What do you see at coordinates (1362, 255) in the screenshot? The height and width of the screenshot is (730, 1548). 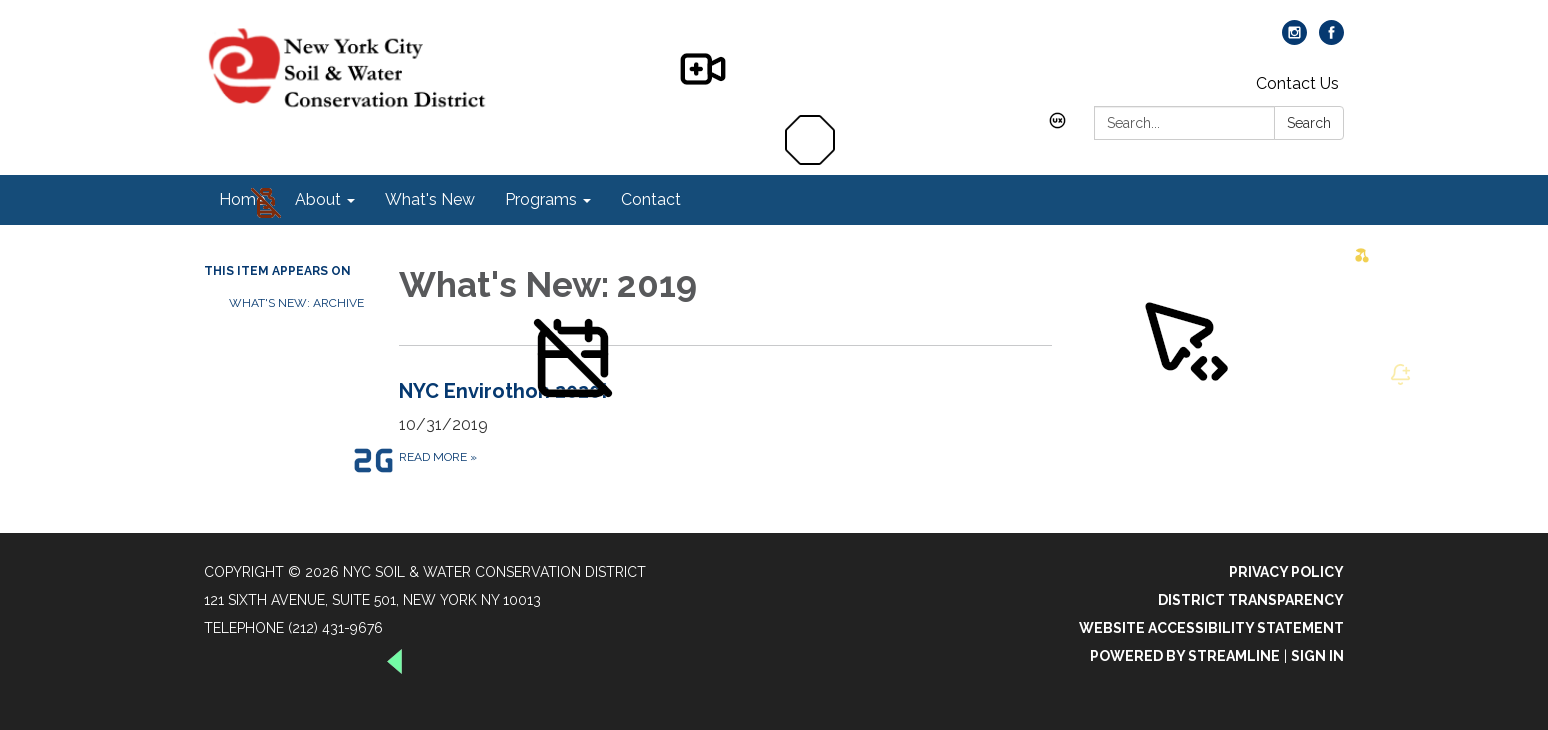 I see `indicates fruit or food category` at bounding box center [1362, 255].